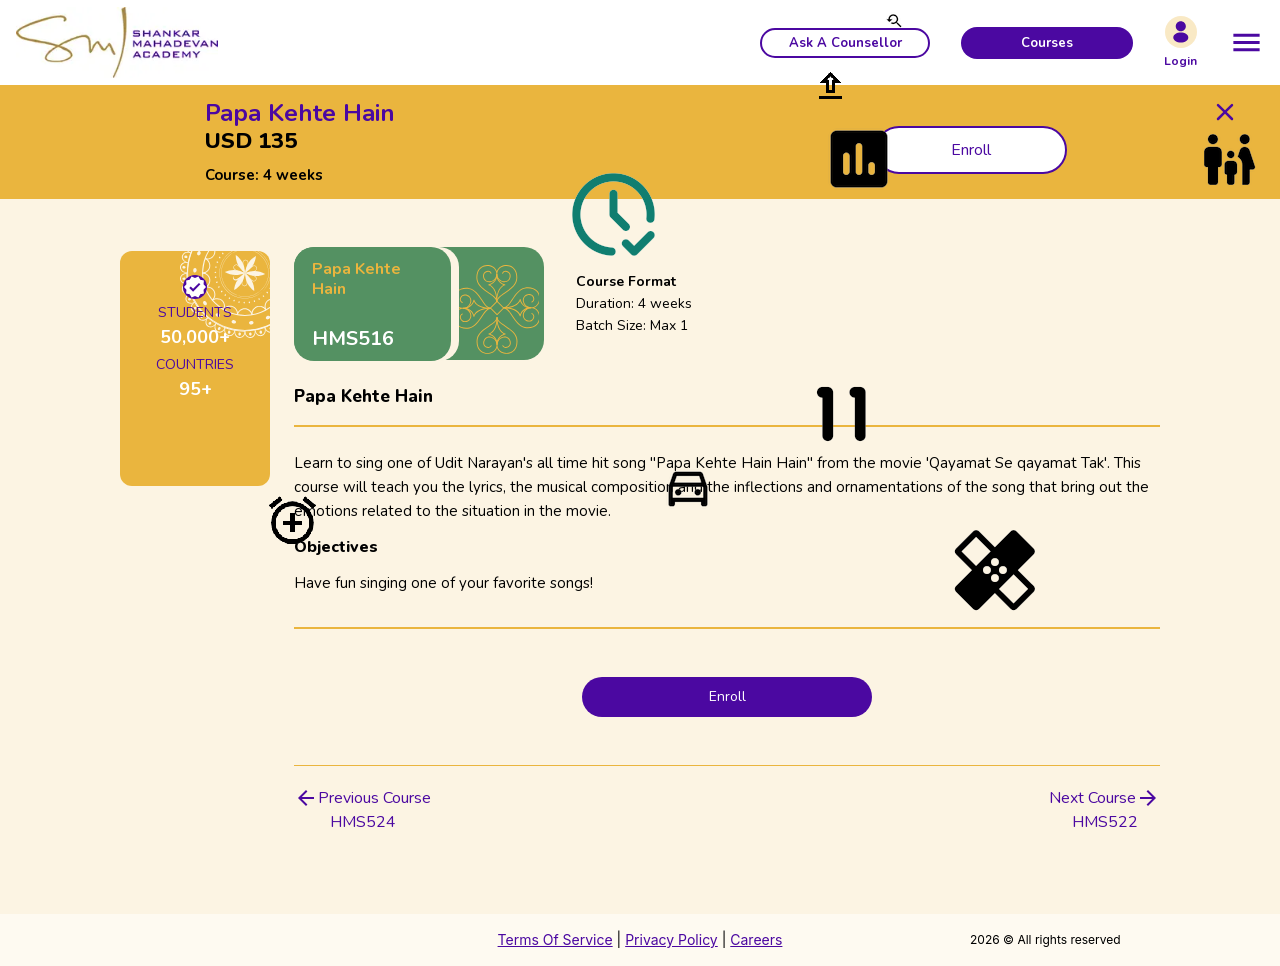  Describe the element at coordinates (859, 159) in the screenshot. I see `view analytics and reports` at that location.